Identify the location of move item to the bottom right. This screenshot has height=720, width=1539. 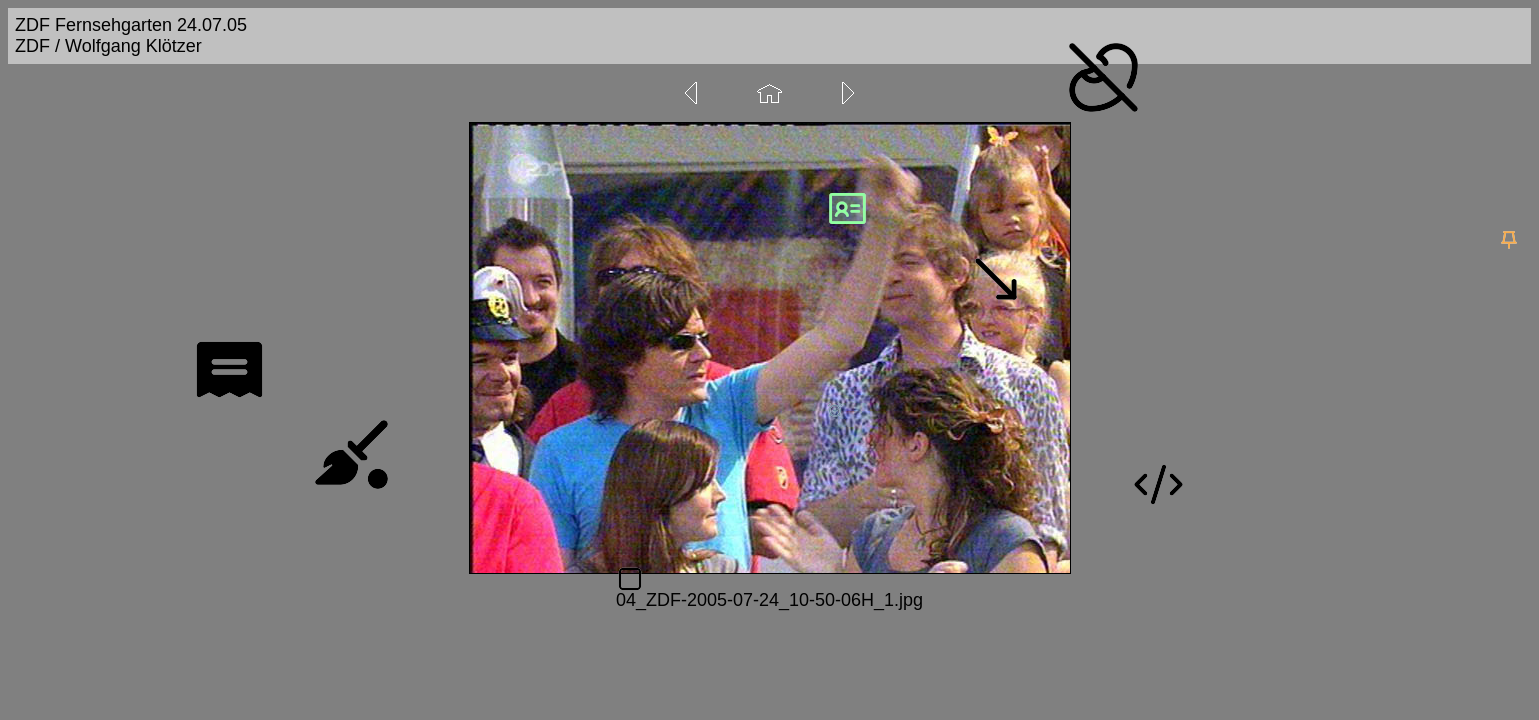
(996, 279).